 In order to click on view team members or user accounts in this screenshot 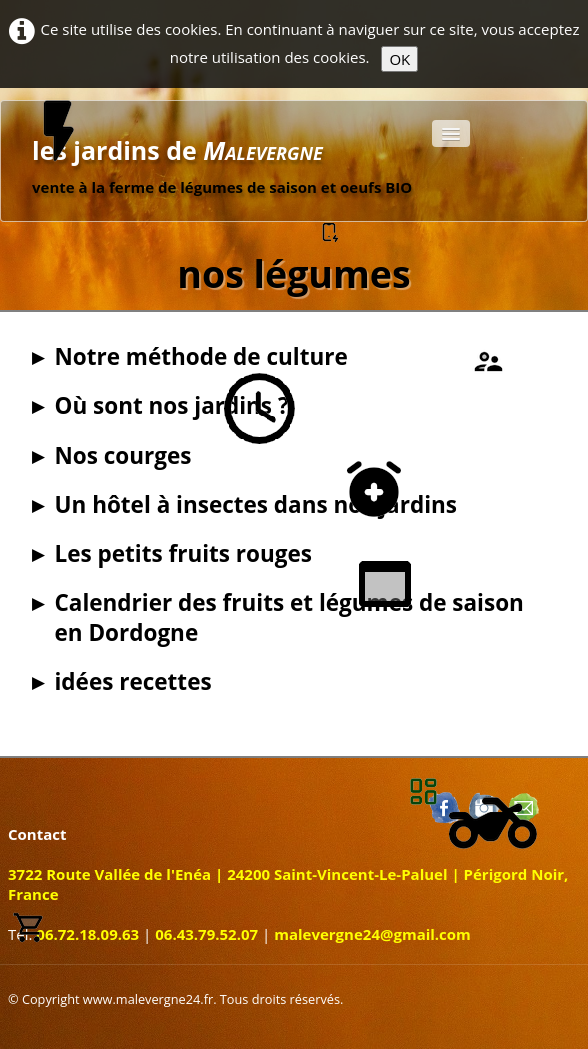, I will do `click(488, 361)`.